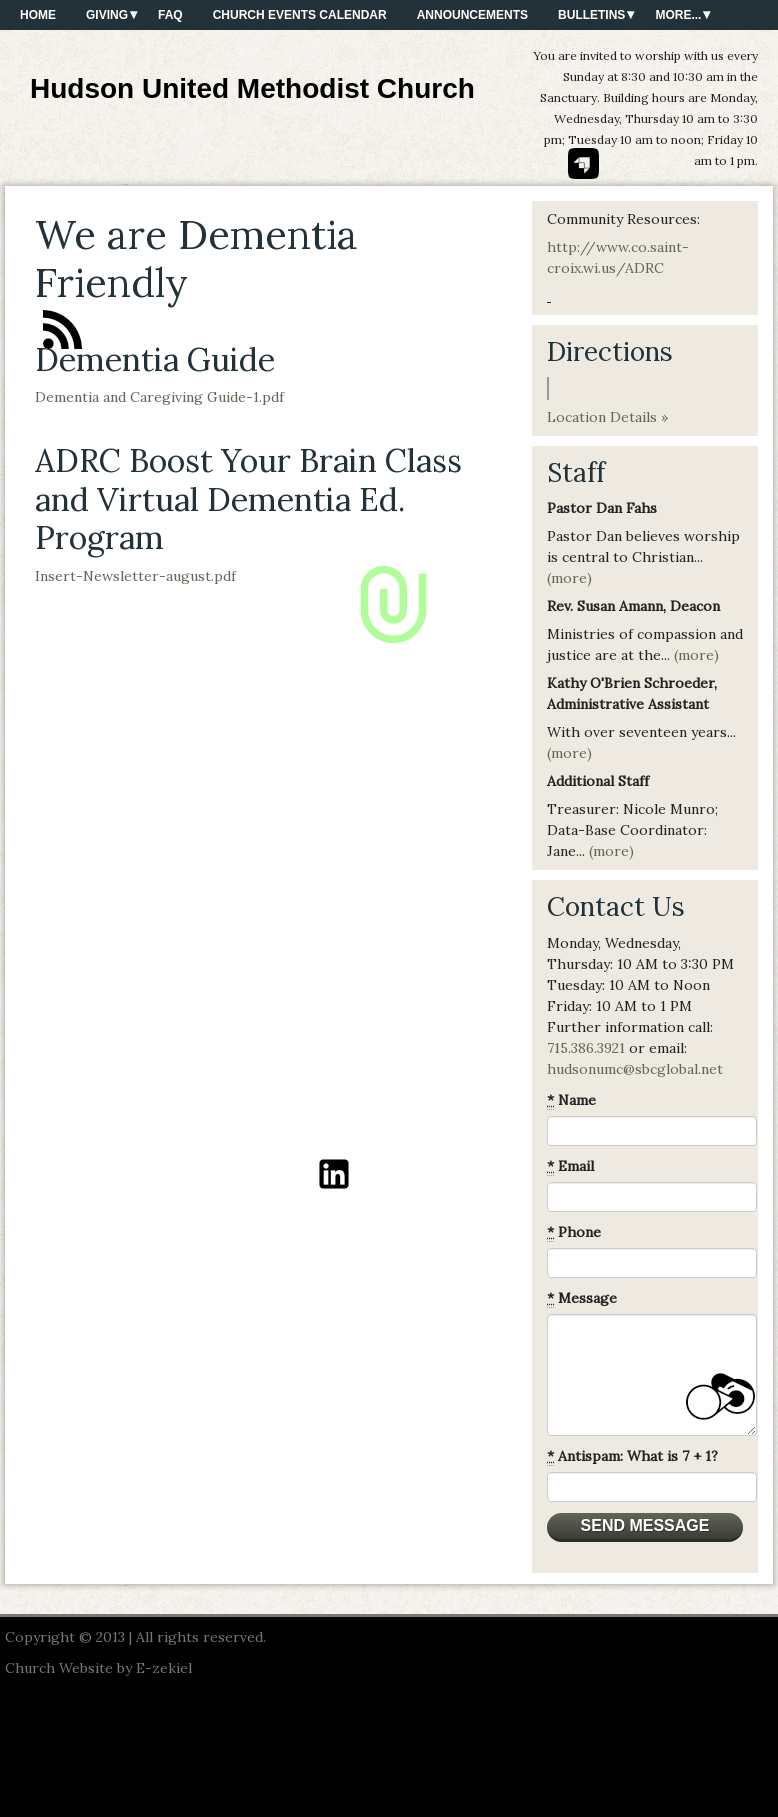 The height and width of the screenshot is (1817, 778). What do you see at coordinates (334, 1174) in the screenshot?
I see `open linkedin profile` at bounding box center [334, 1174].